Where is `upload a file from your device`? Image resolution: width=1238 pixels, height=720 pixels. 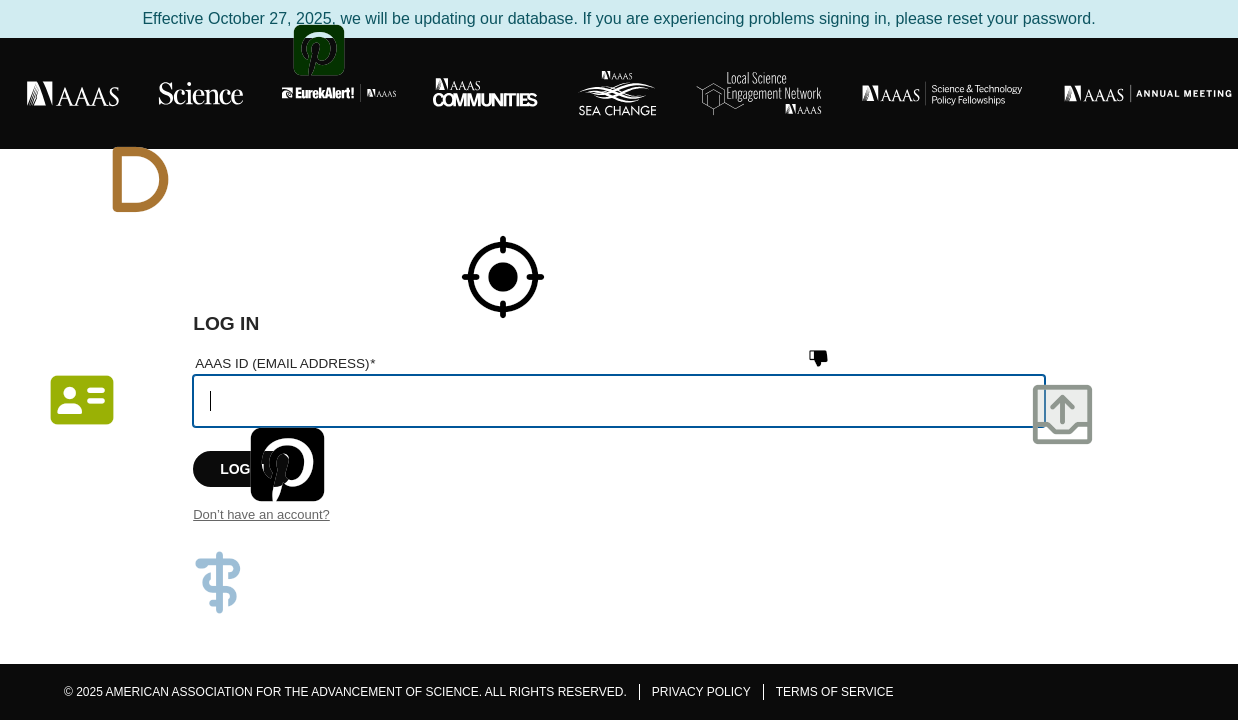 upload a file from your device is located at coordinates (1062, 414).